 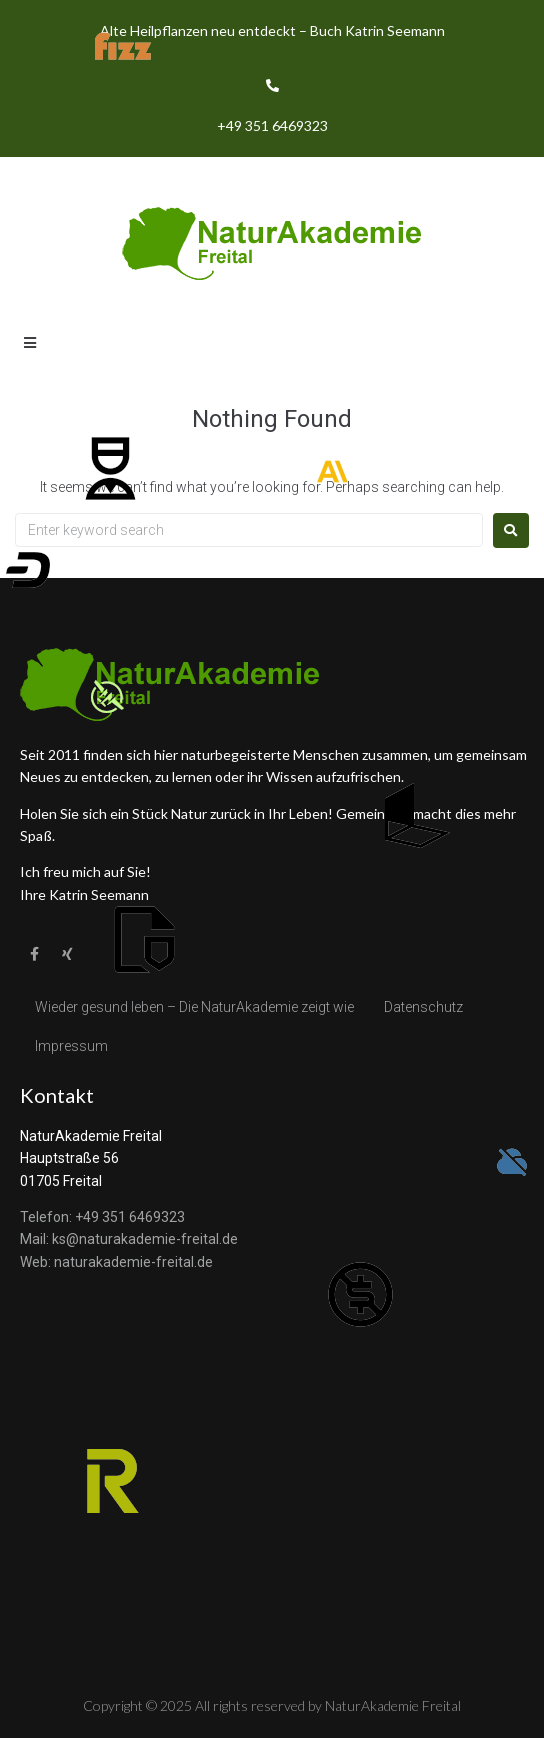 What do you see at coordinates (512, 1162) in the screenshot?
I see `cloud sync is disabled or unavailable` at bounding box center [512, 1162].